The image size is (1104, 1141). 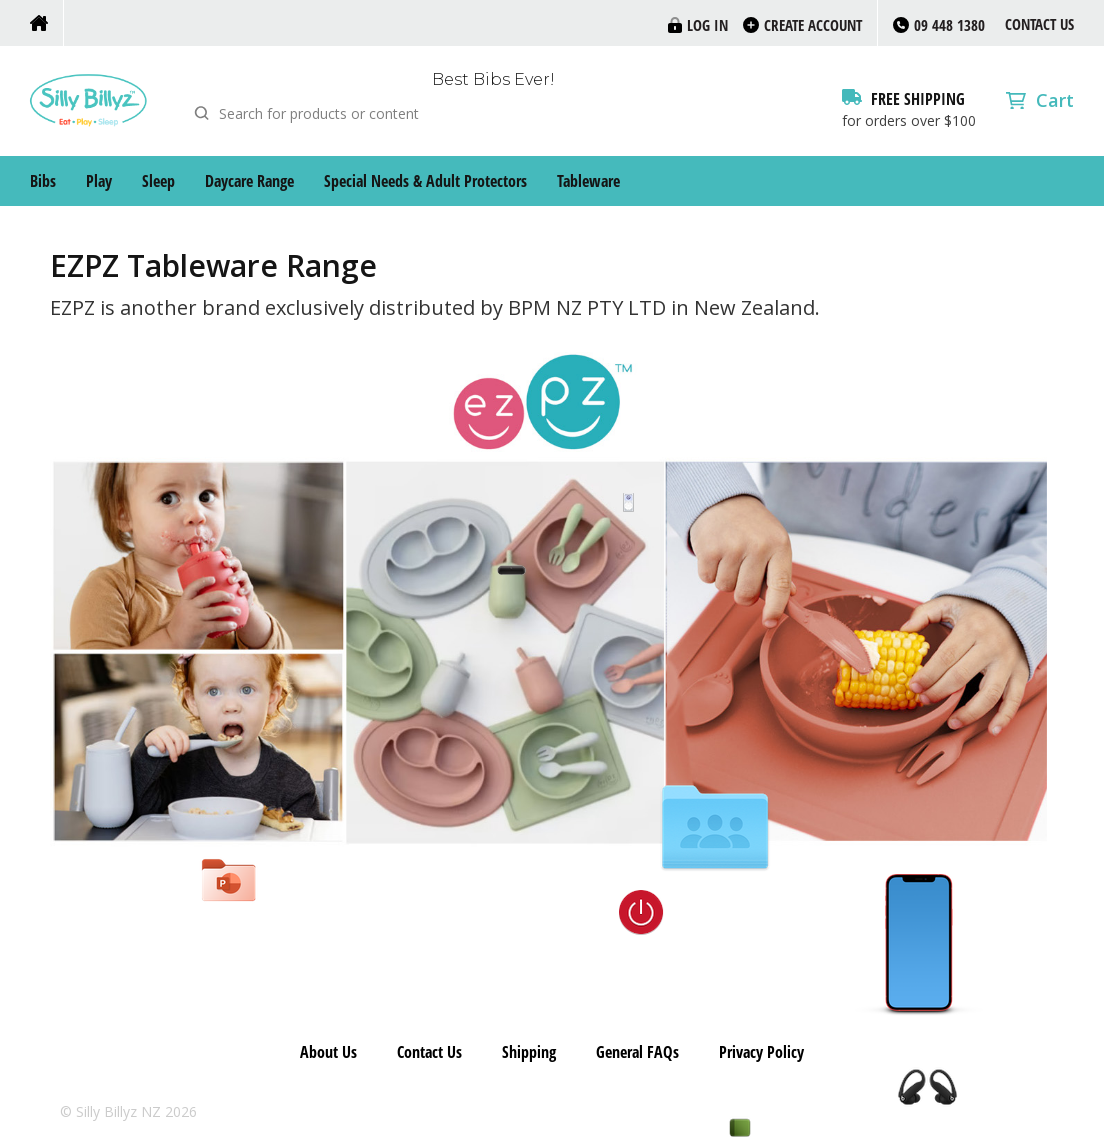 I want to click on access shared group folder, so click(x=715, y=827).